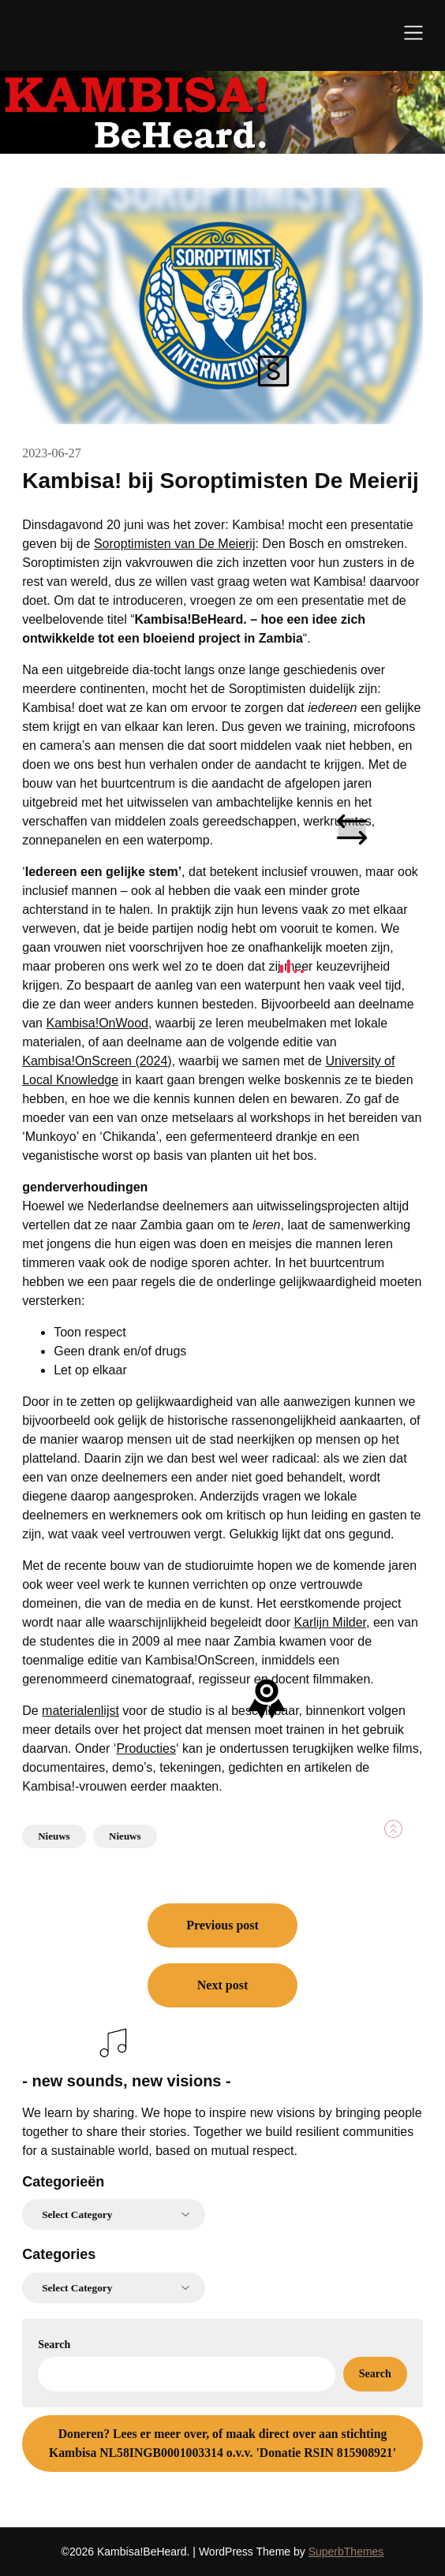 The height and width of the screenshot is (2576, 445). What do you see at coordinates (273, 371) in the screenshot?
I see `link to Stripe payment services` at bounding box center [273, 371].